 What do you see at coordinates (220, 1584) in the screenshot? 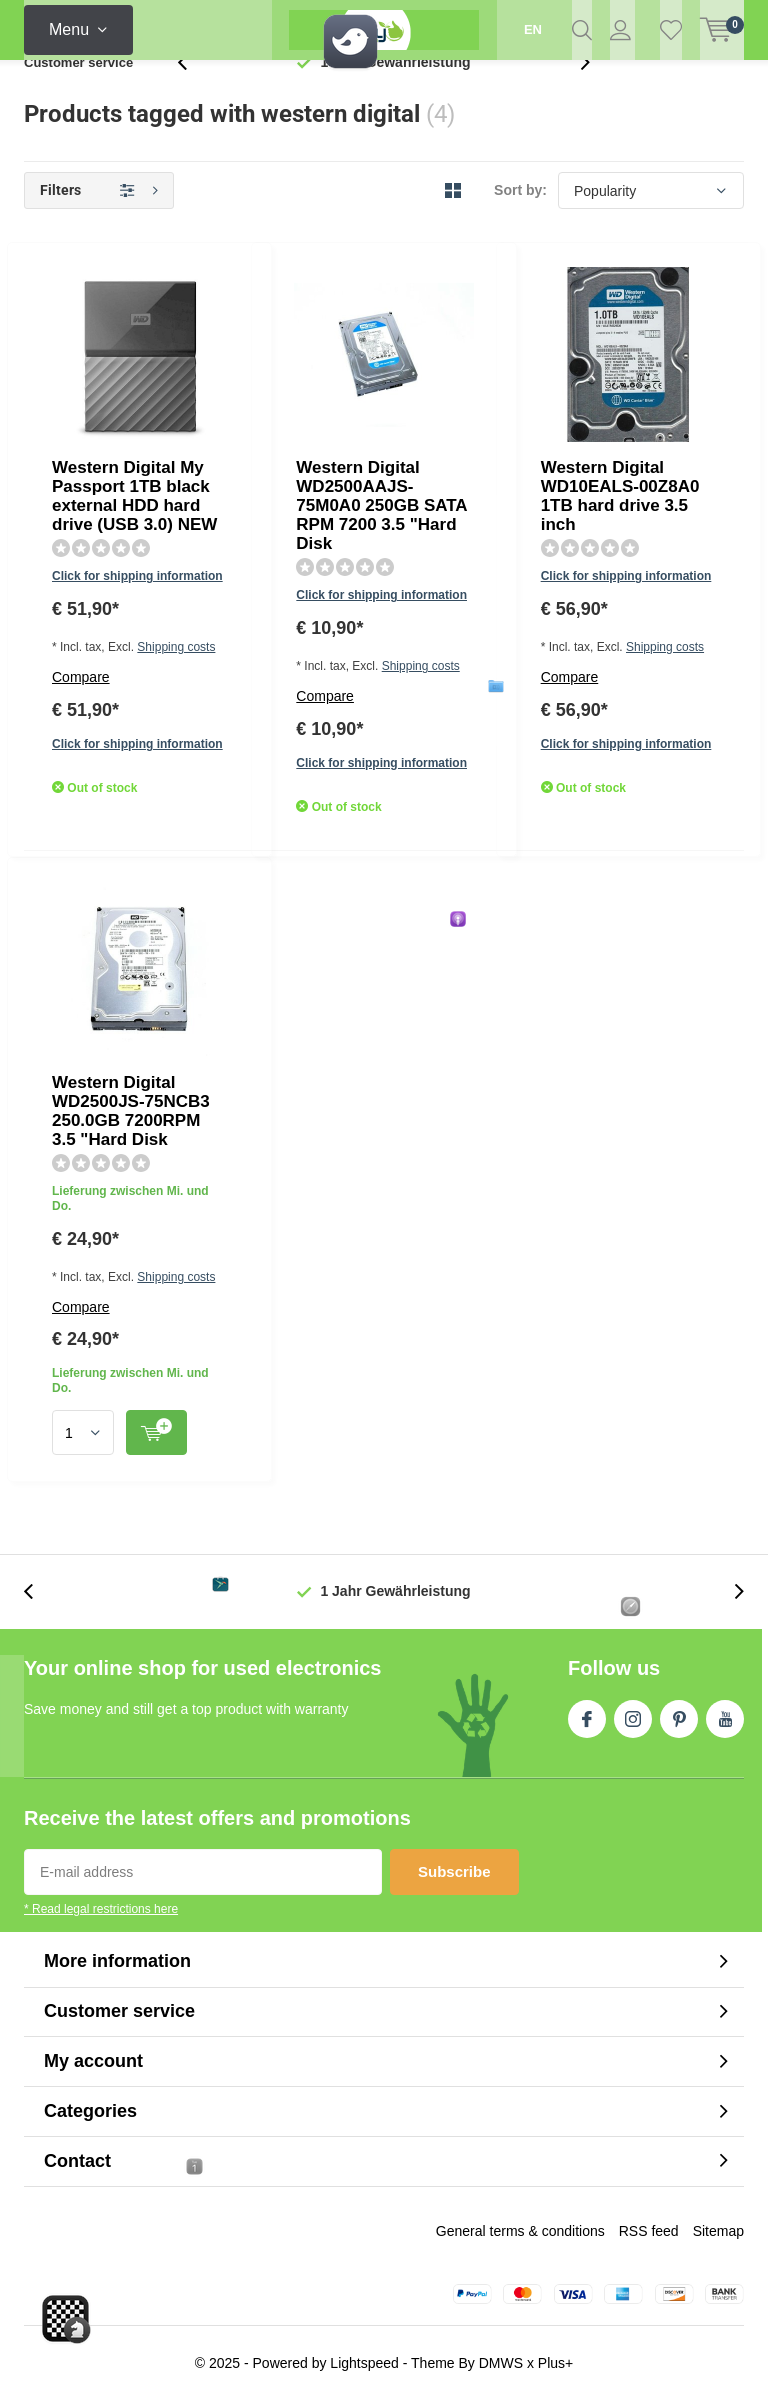
I see `open the snap store to browse and install applications` at bounding box center [220, 1584].